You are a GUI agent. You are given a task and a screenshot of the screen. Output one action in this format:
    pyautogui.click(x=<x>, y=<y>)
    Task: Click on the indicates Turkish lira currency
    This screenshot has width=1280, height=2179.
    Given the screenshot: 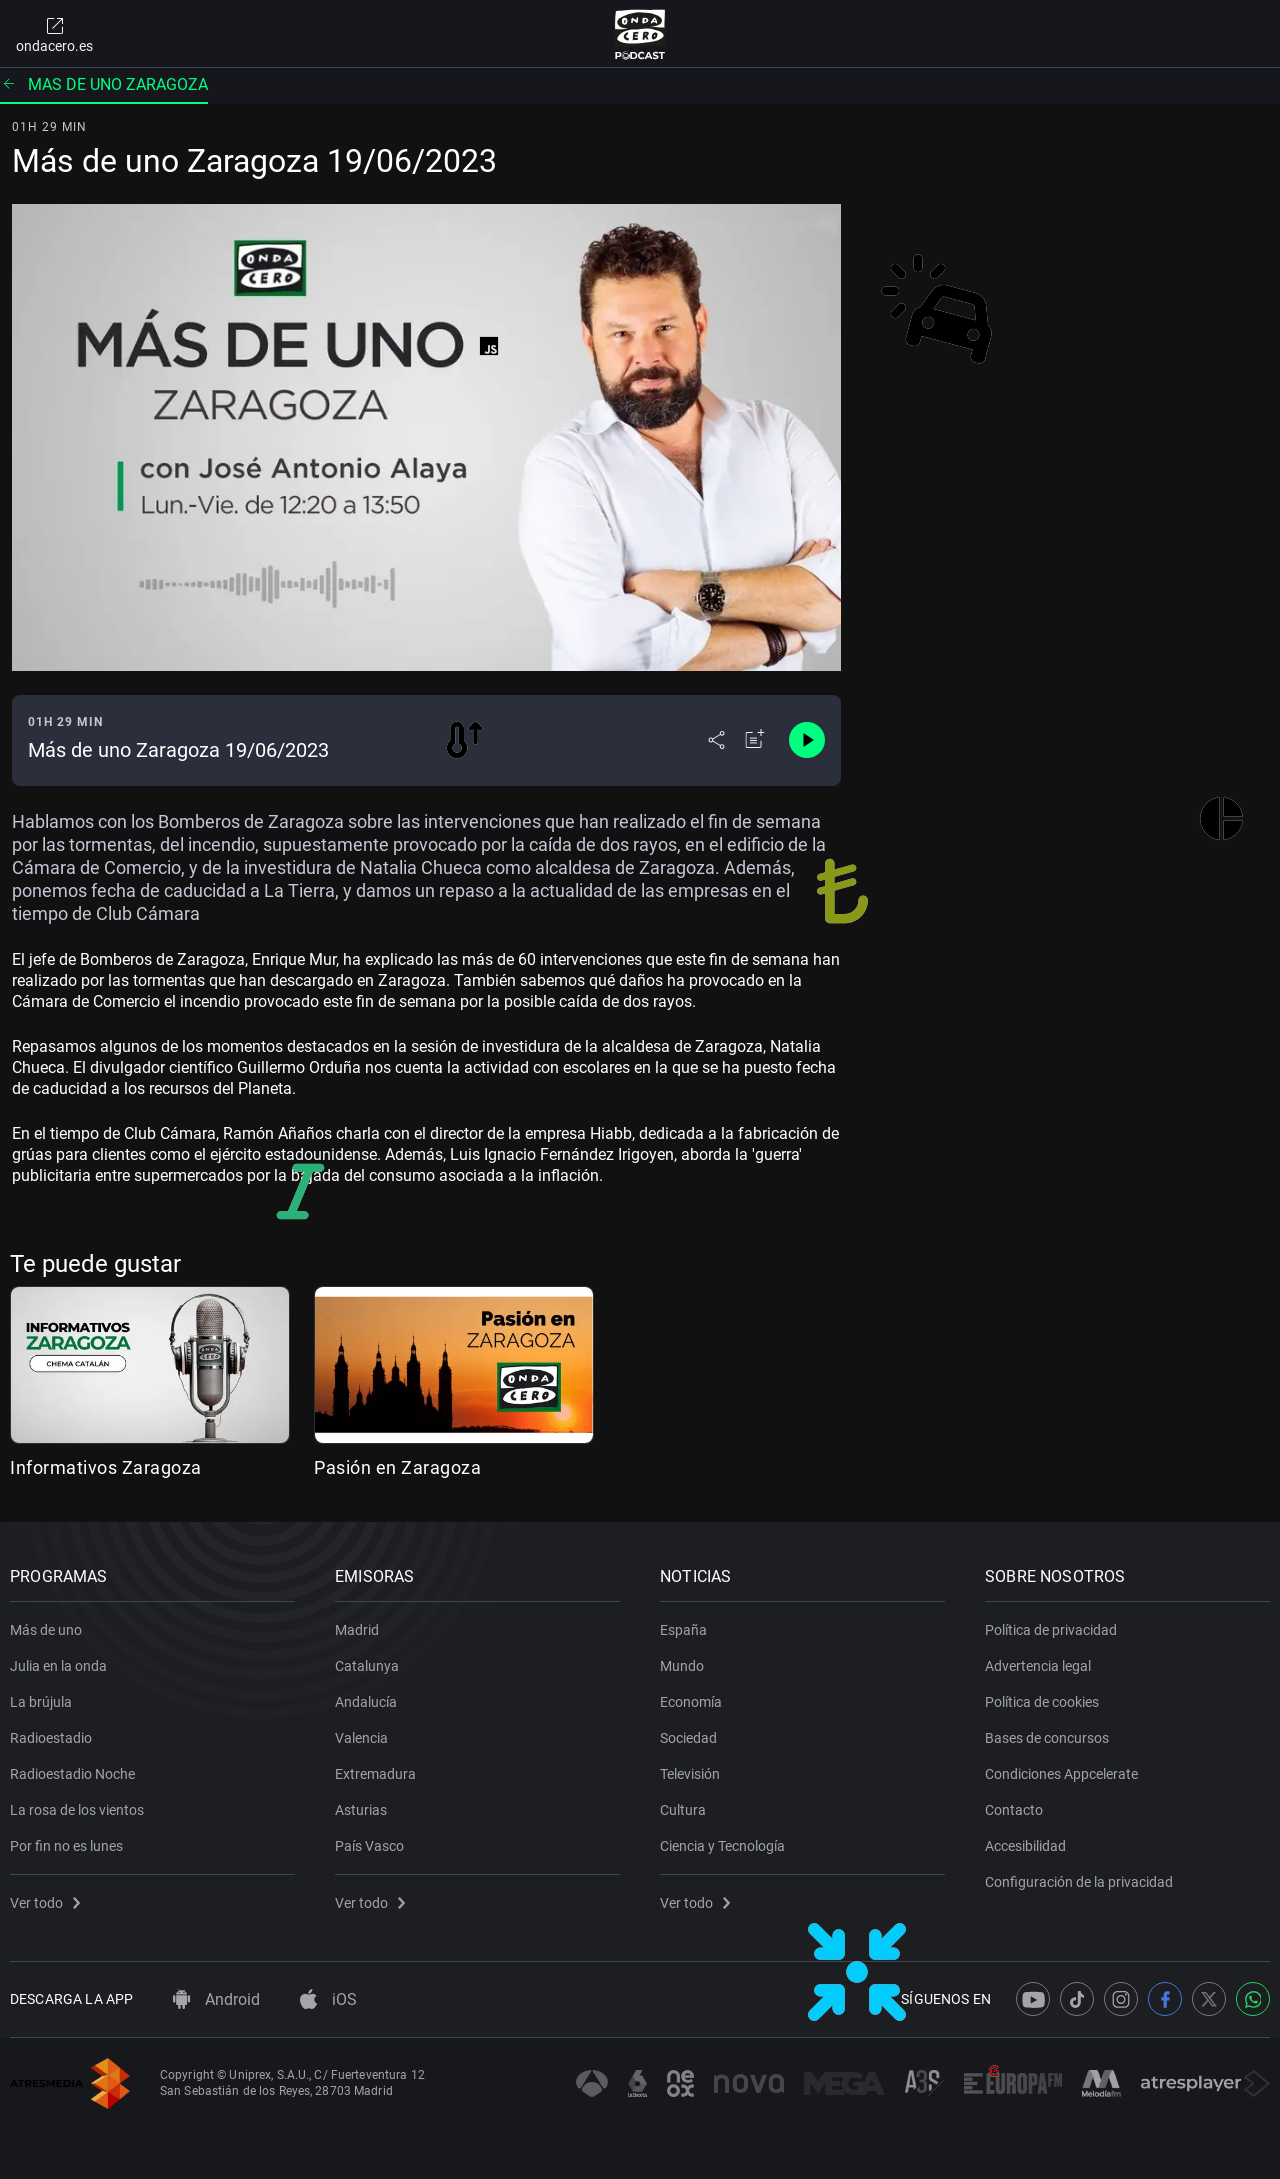 What is the action you would take?
    pyautogui.click(x=839, y=891)
    